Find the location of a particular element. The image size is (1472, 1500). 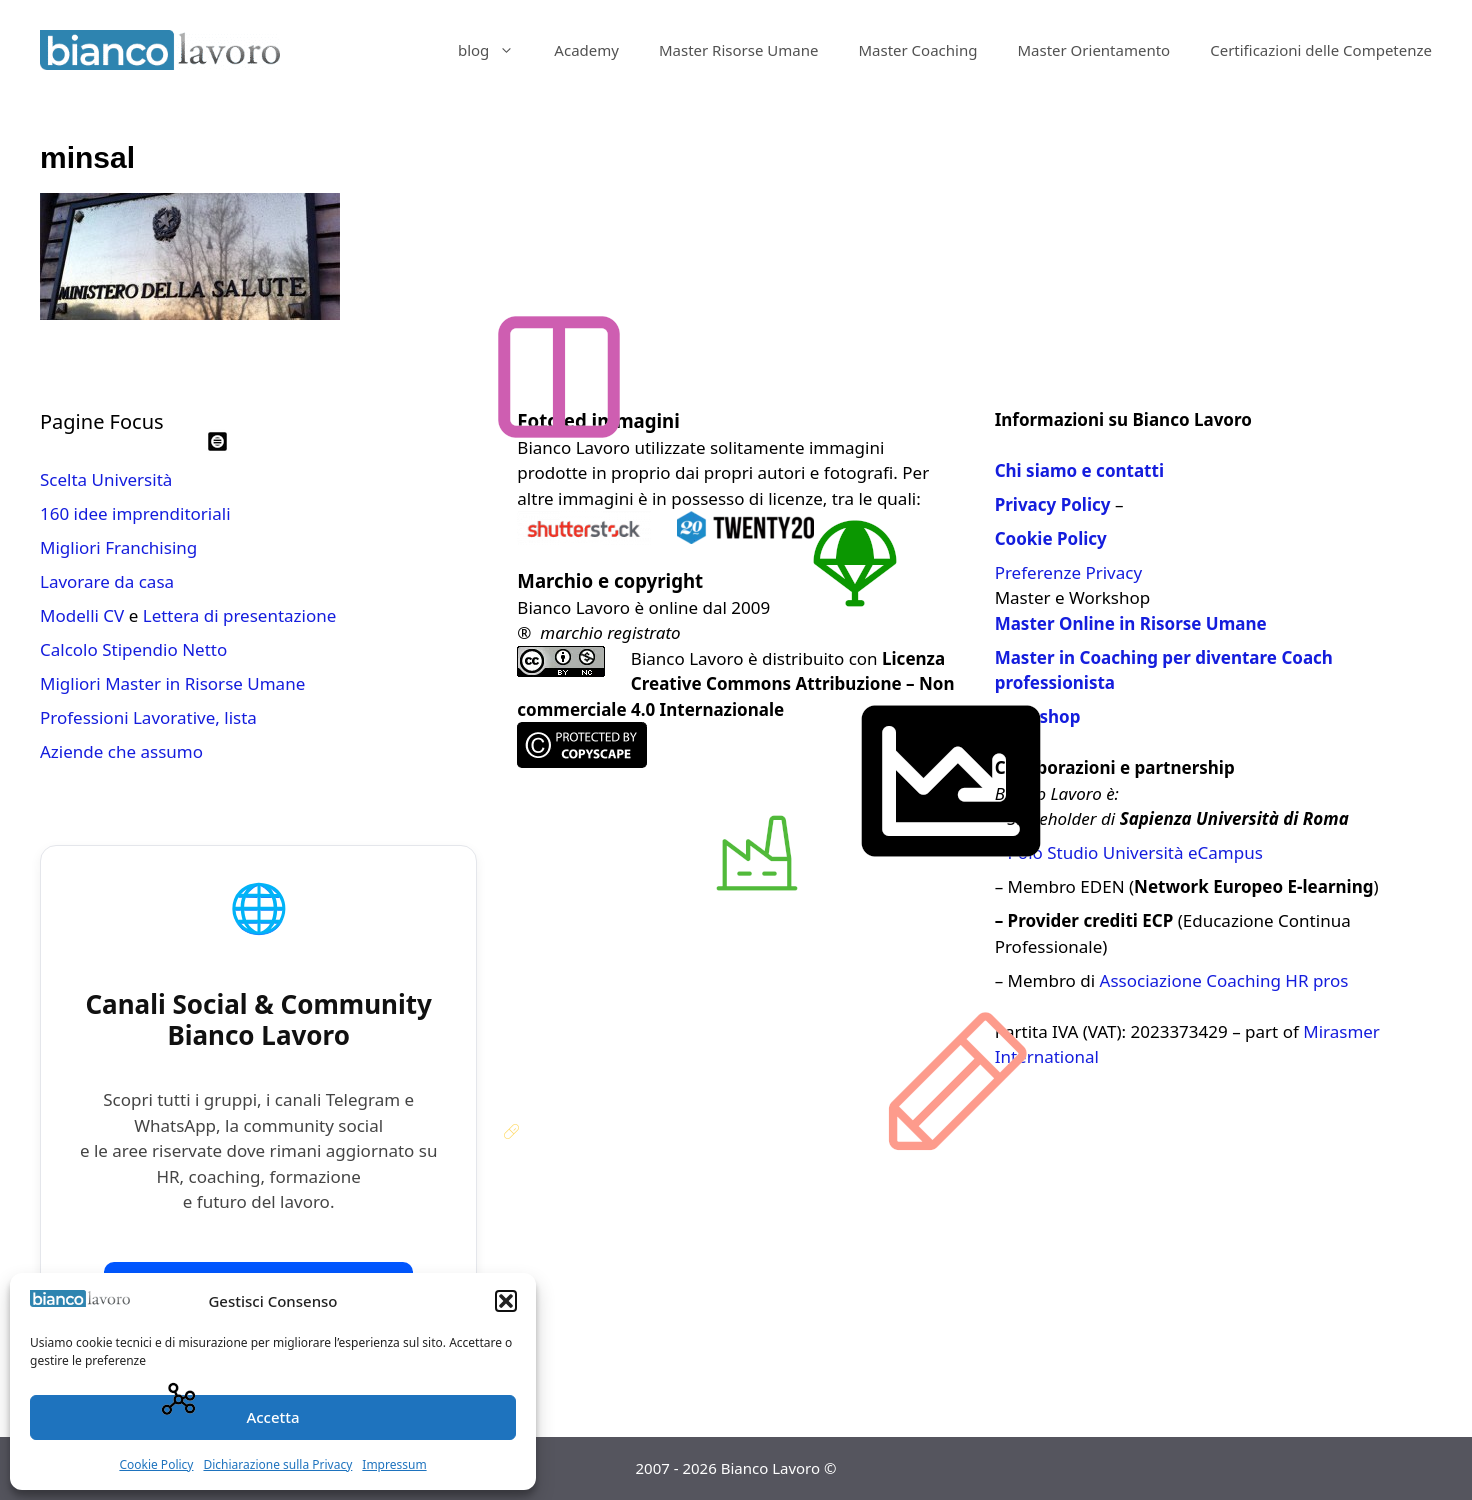

switch to column layout view is located at coordinates (559, 377).